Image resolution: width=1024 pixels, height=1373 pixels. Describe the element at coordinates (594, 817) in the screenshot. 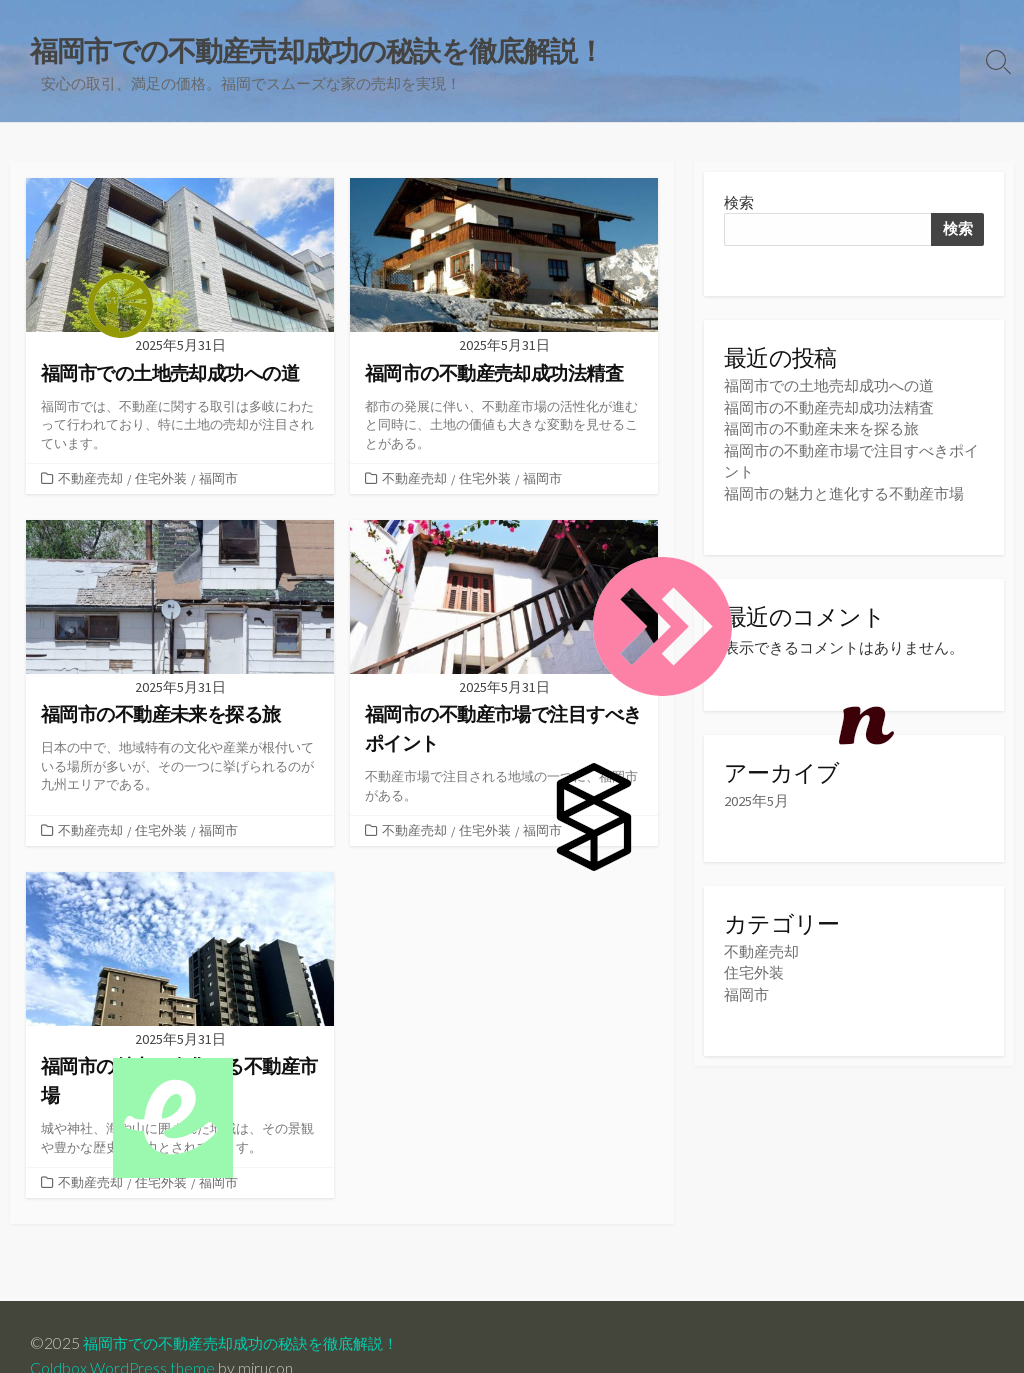

I see `skypack logo` at that location.